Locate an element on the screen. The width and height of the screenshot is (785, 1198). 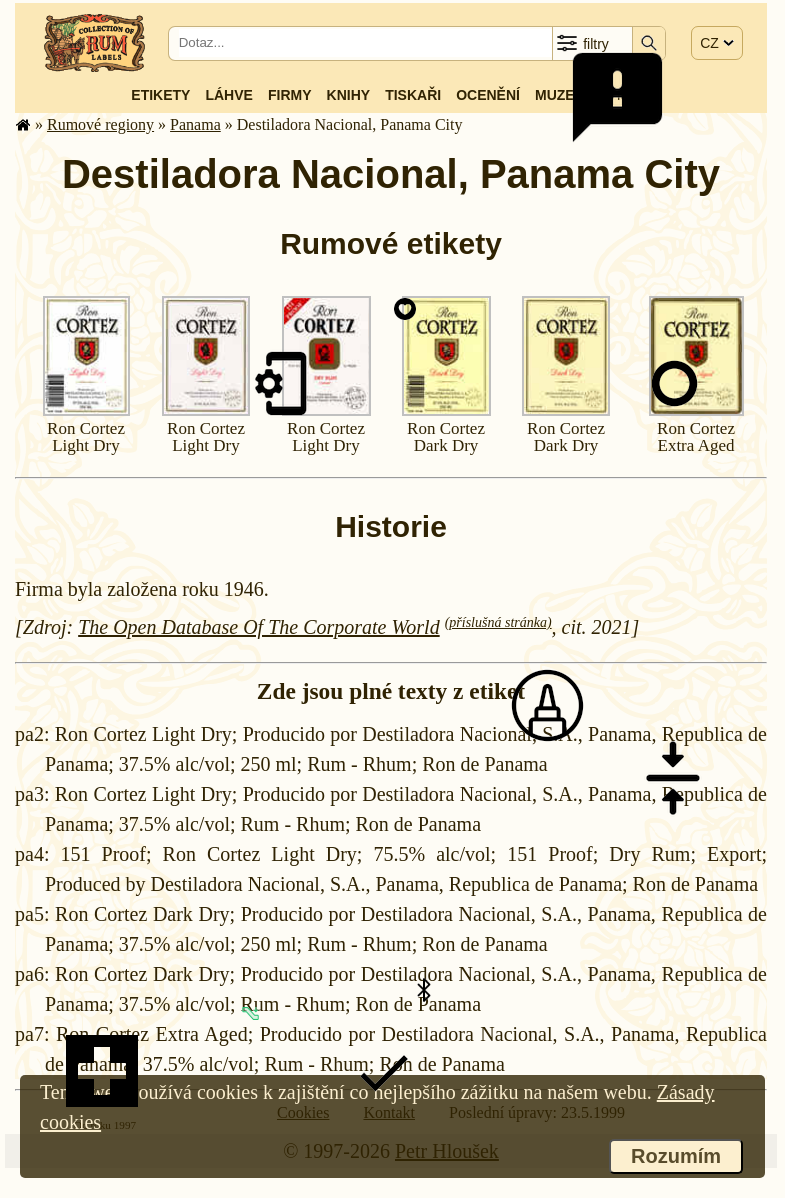
find nearby hospitals or medical facilities is located at coordinates (102, 1071).